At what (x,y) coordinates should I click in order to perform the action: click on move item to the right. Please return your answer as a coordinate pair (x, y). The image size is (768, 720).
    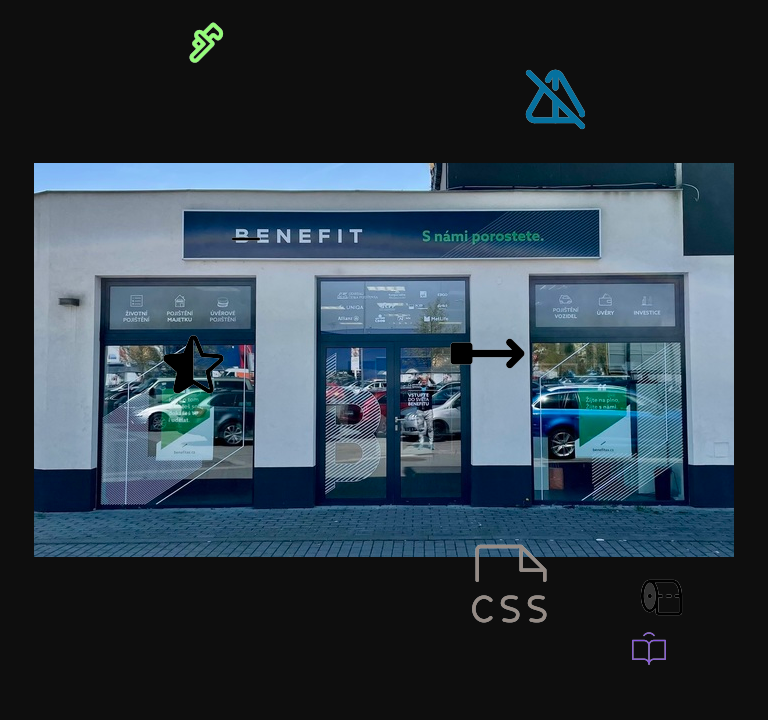
    Looking at the image, I should click on (487, 353).